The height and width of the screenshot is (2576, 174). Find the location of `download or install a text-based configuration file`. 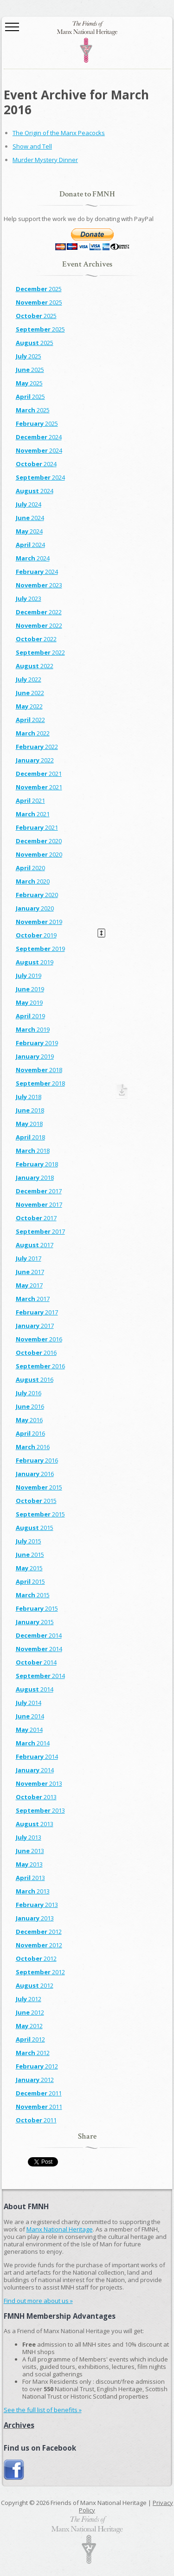

download or install a text-based configuration file is located at coordinates (122, 1091).